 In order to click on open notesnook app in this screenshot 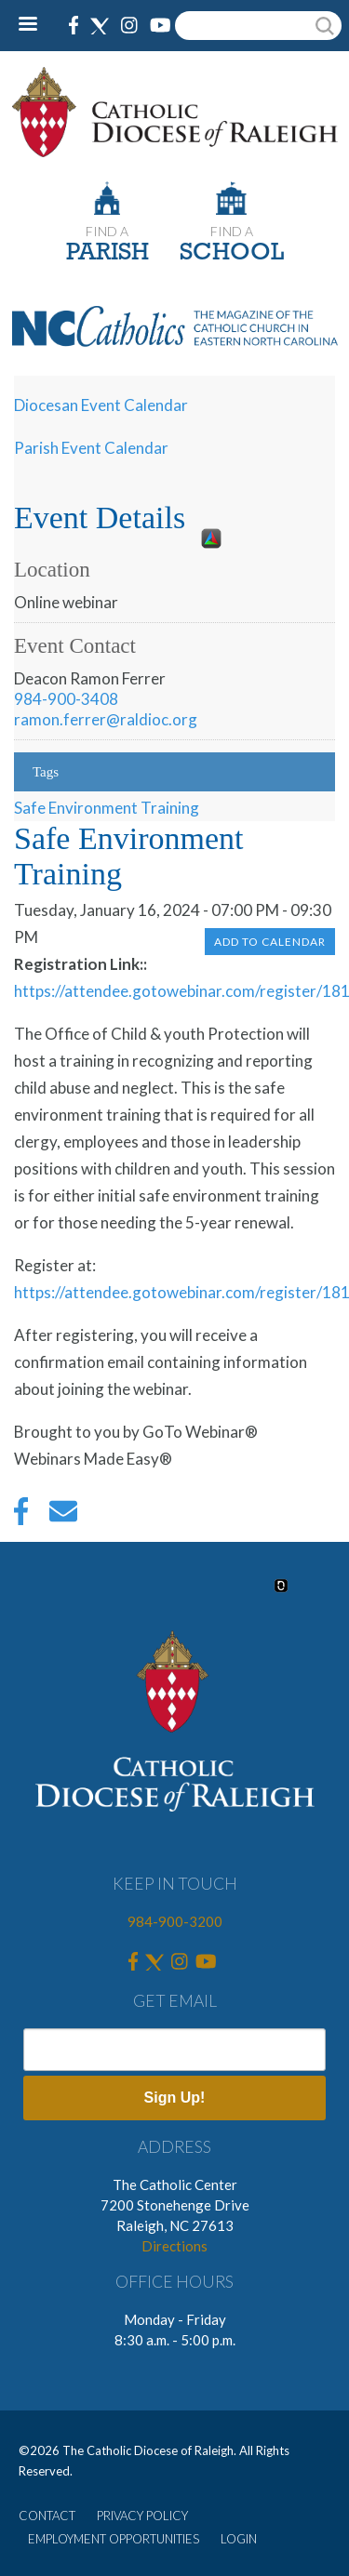, I will do `click(281, 1586)`.